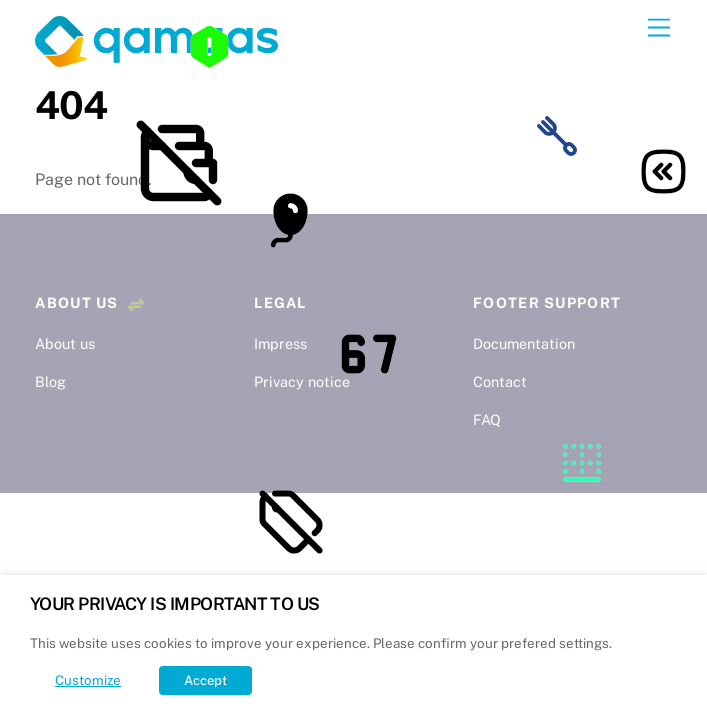 The image size is (707, 720). Describe the element at coordinates (290, 220) in the screenshot. I see `celebrate a milestone or achievement` at that location.